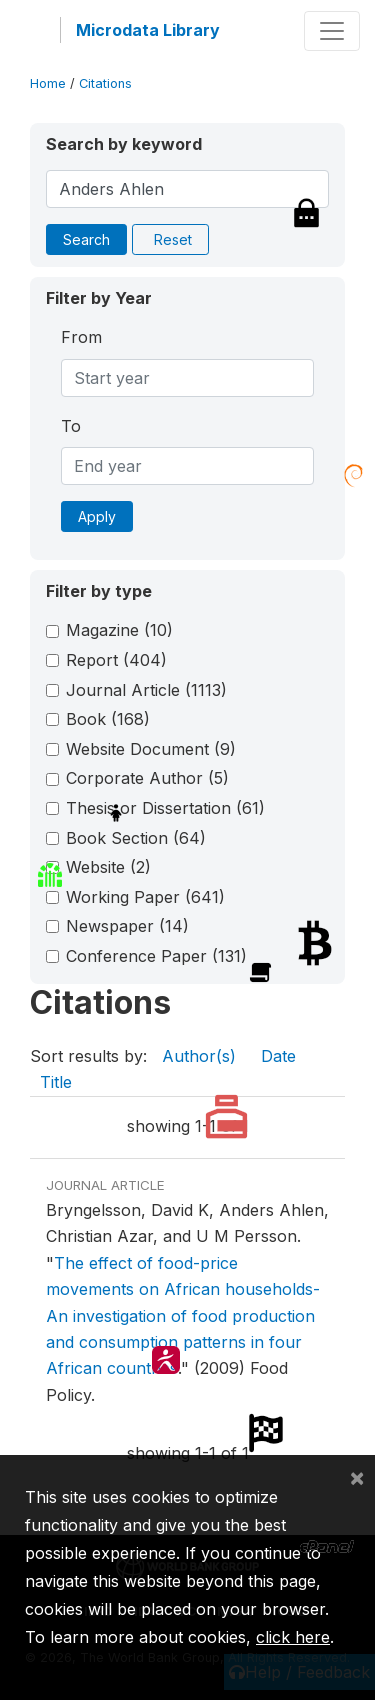 Image resolution: width=375 pixels, height=1700 pixels. Describe the element at coordinates (116, 813) in the screenshot. I see `indicates child or kid-friendly content` at that location.